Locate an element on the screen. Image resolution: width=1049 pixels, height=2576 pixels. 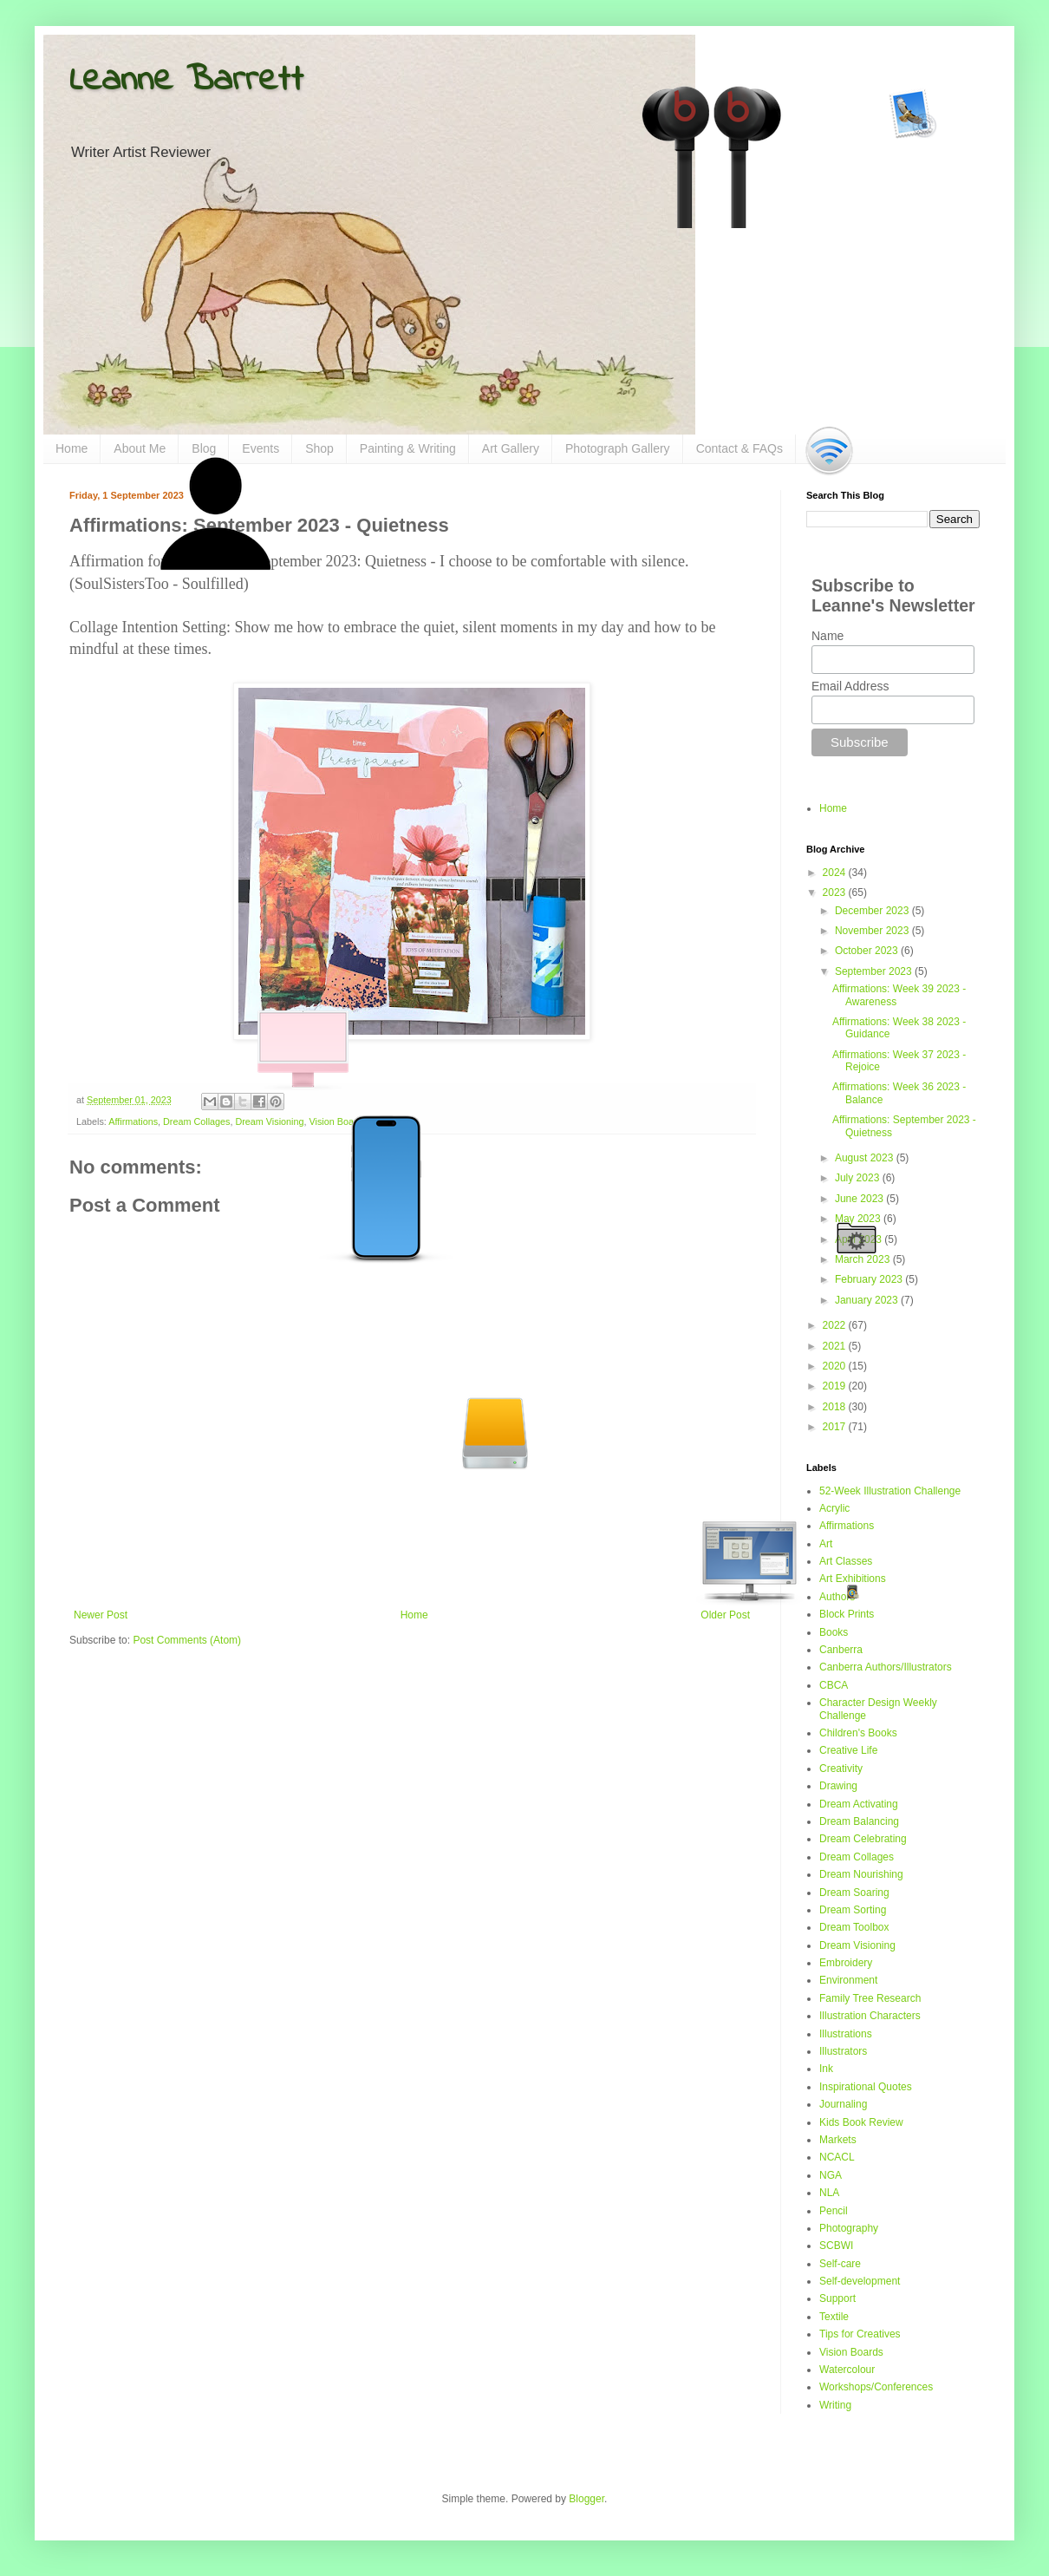
access smart folder with automated mail rules is located at coordinates (857, 1238).